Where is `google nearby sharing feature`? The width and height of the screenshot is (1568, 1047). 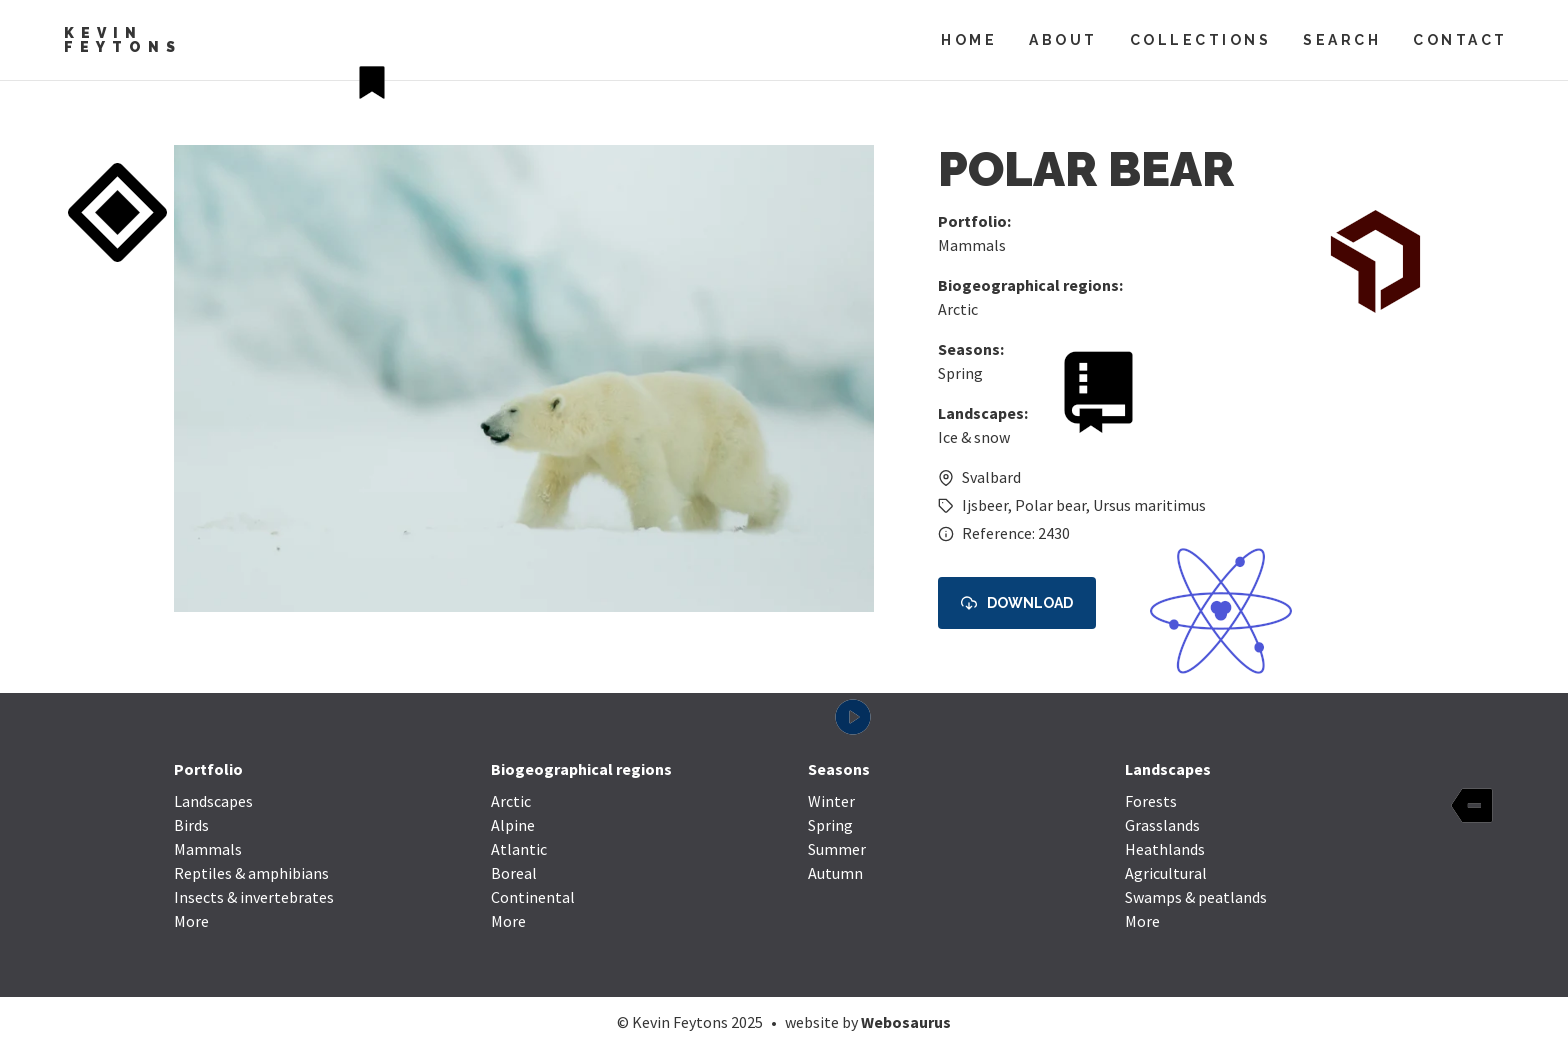 google nearby sharing feature is located at coordinates (117, 212).